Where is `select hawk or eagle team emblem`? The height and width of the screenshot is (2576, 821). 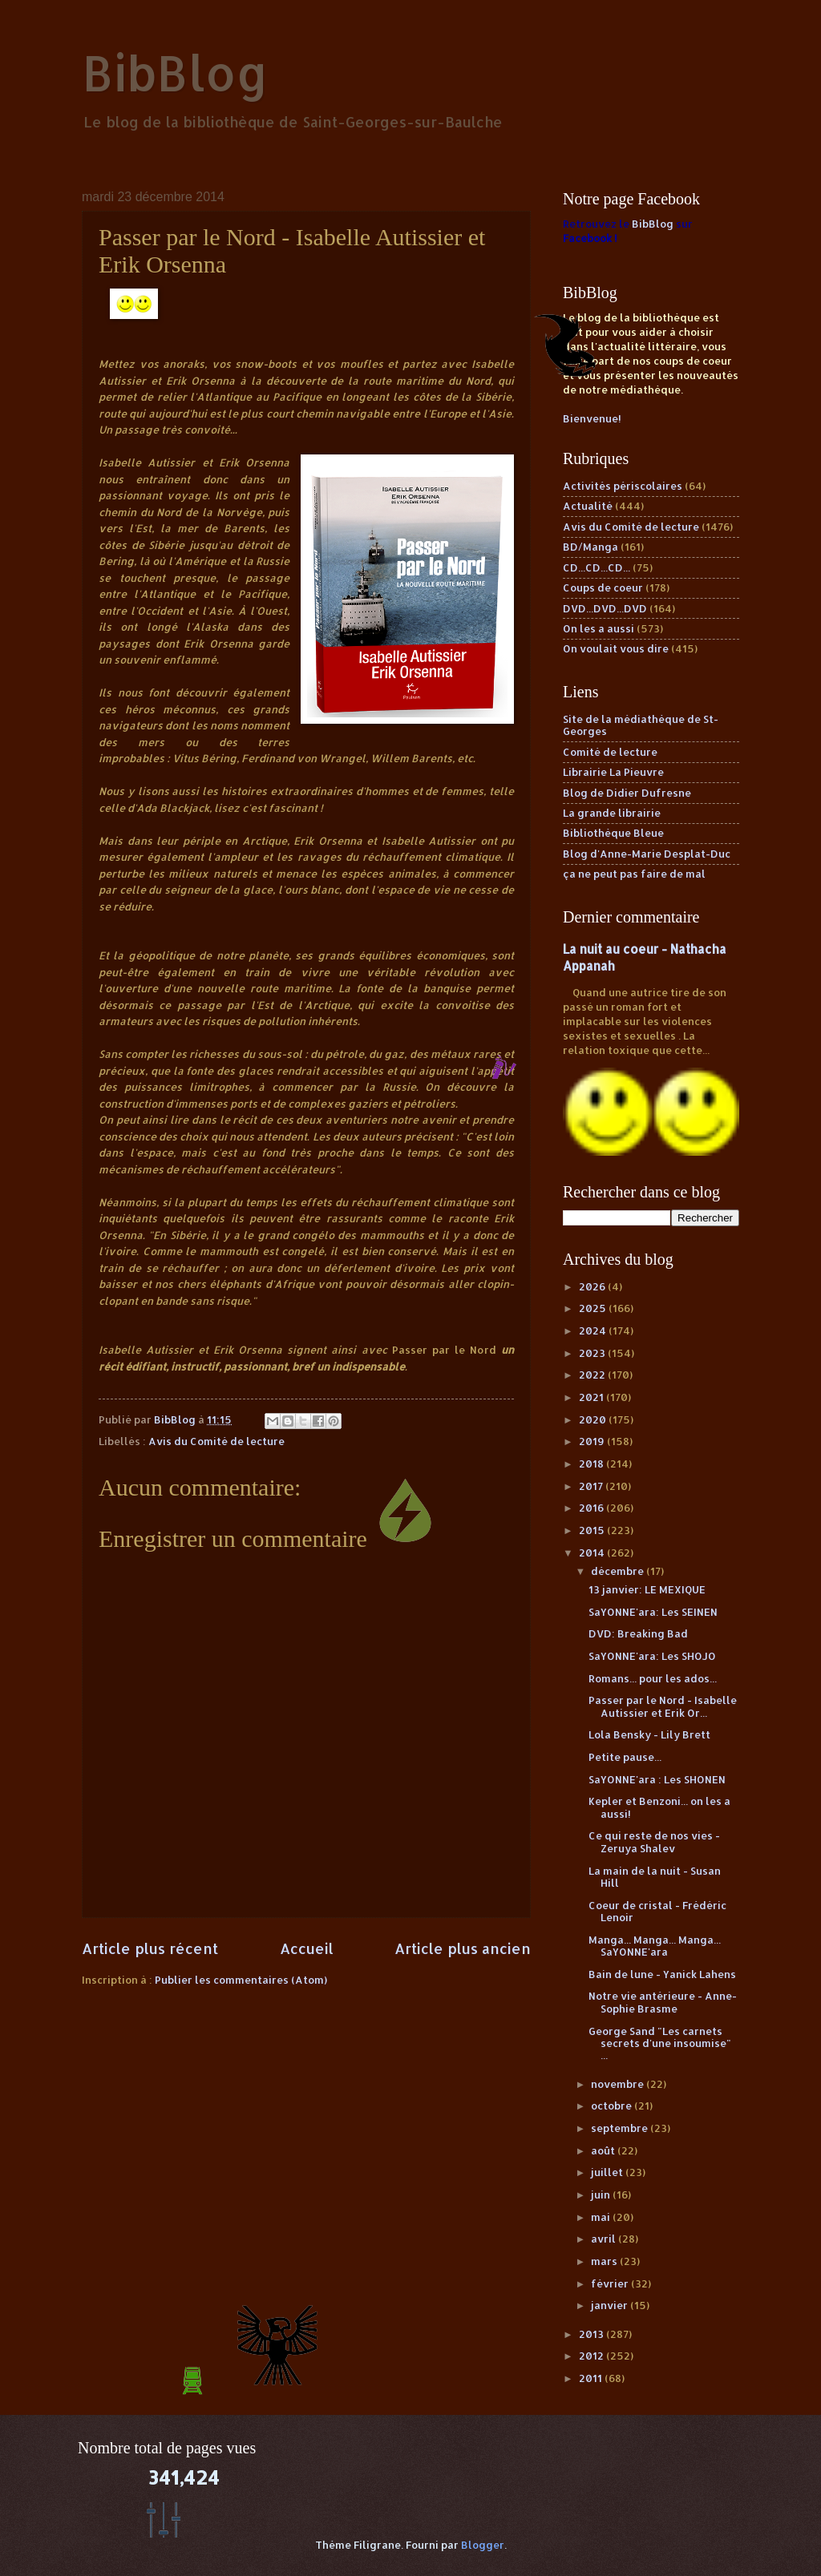 select hawk or eagle team emblem is located at coordinates (277, 2345).